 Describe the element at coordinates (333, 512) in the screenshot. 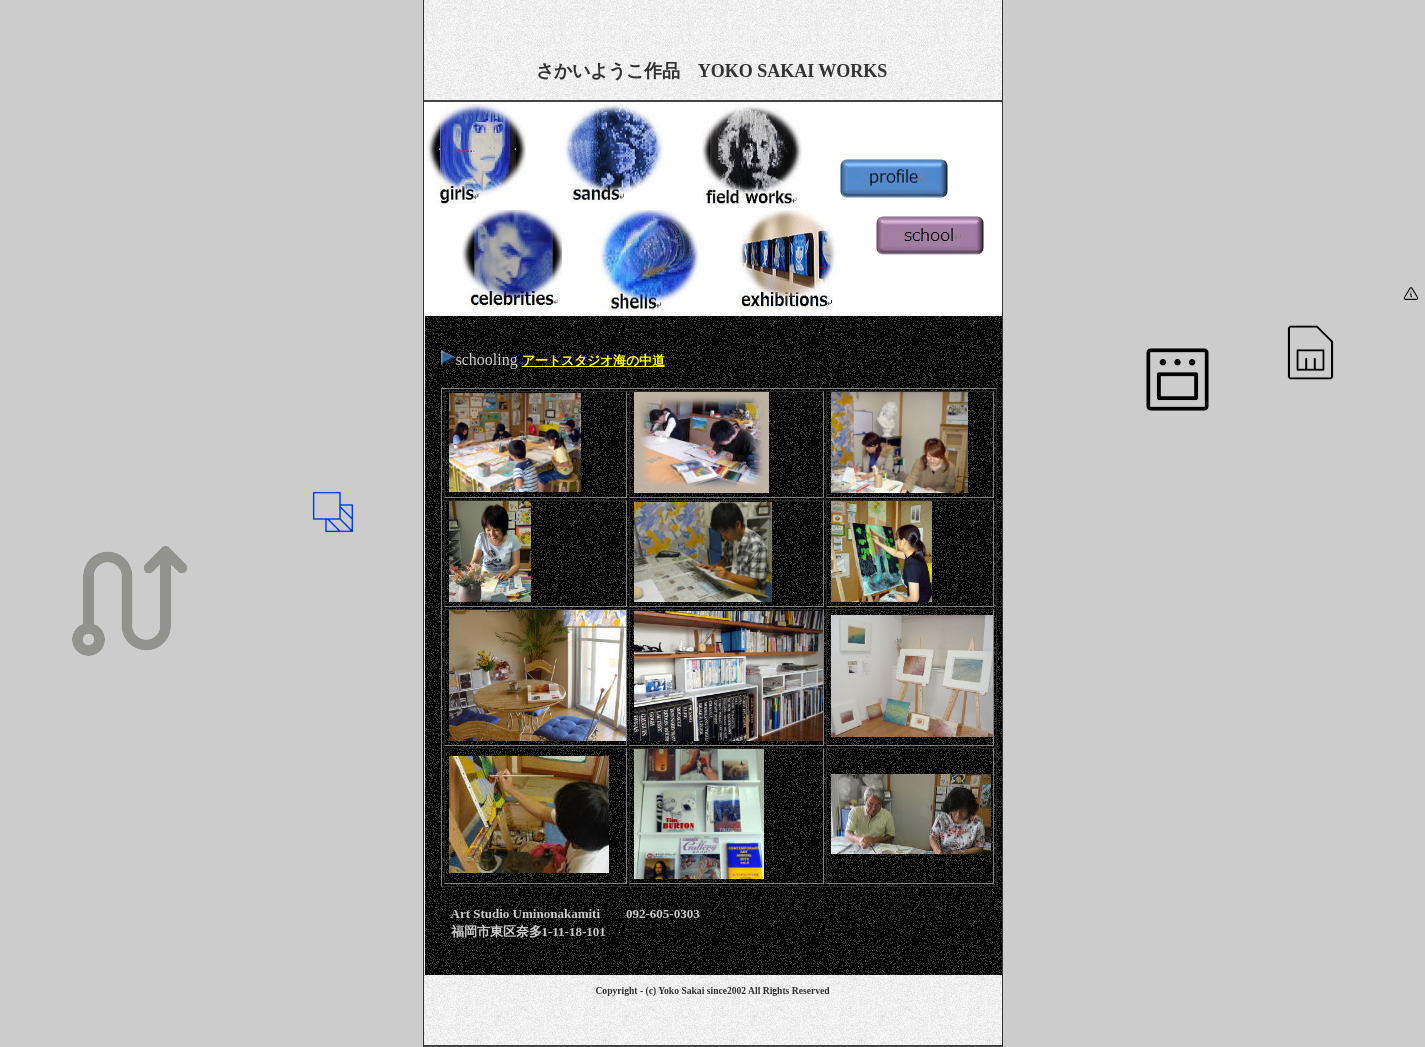

I see `remove or subtract a selected item` at that location.